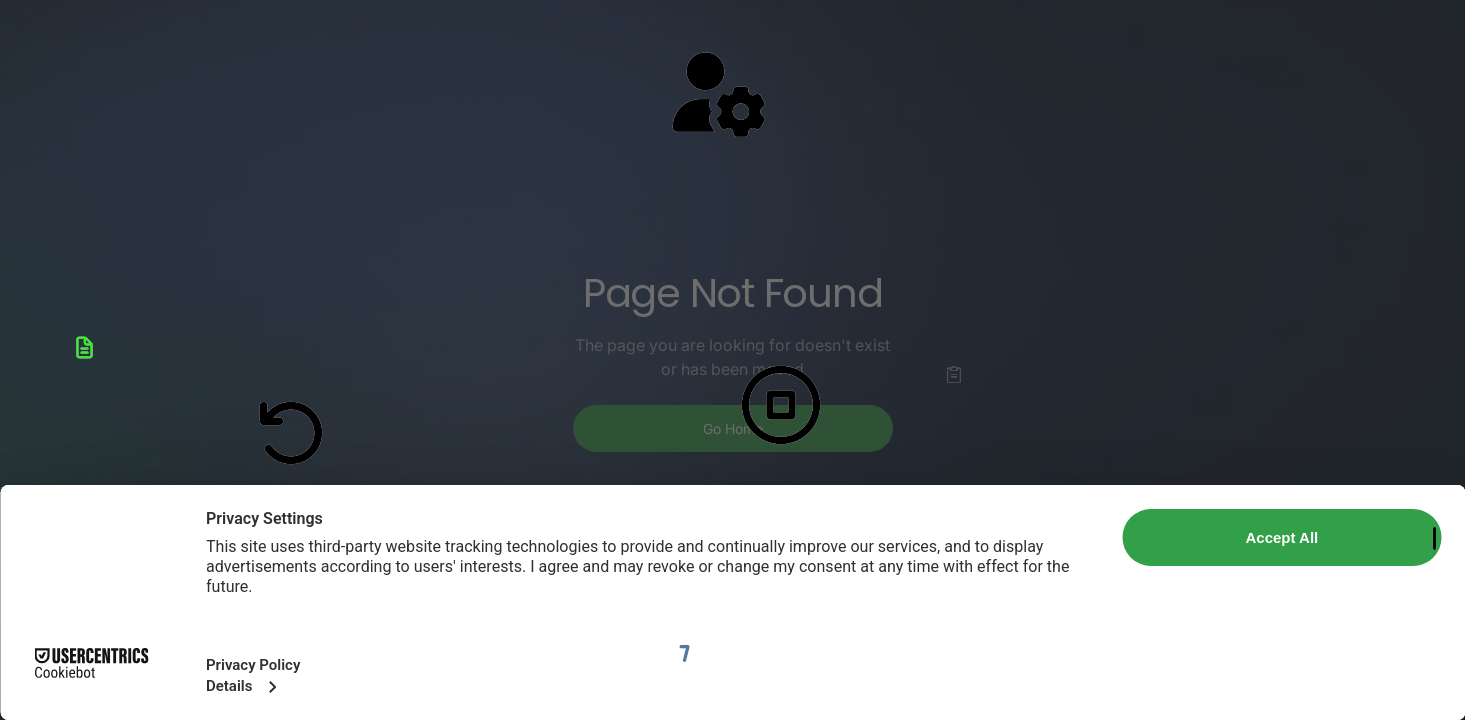 Image resolution: width=1465 pixels, height=720 pixels. What do you see at coordinates (715, 91) in the screenshot?
I see `access user settings or preferences` at bounding box center [715, 91].